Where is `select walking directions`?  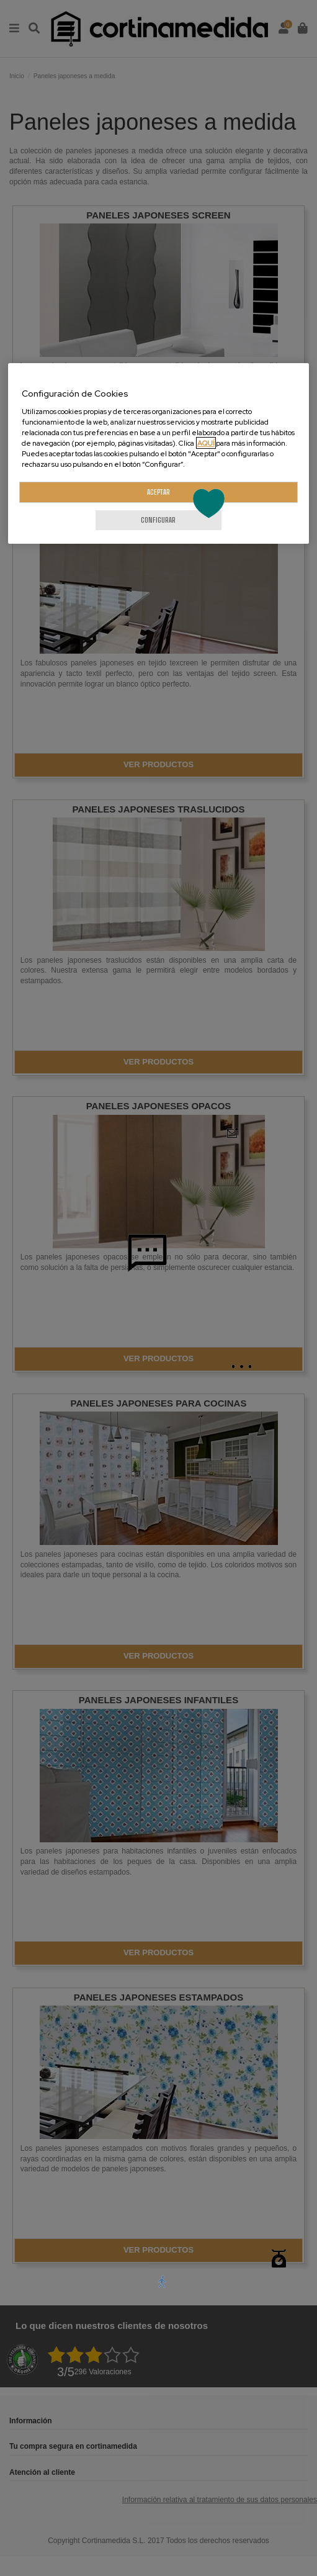
select walking directions is located at coordinates (162, 2282).